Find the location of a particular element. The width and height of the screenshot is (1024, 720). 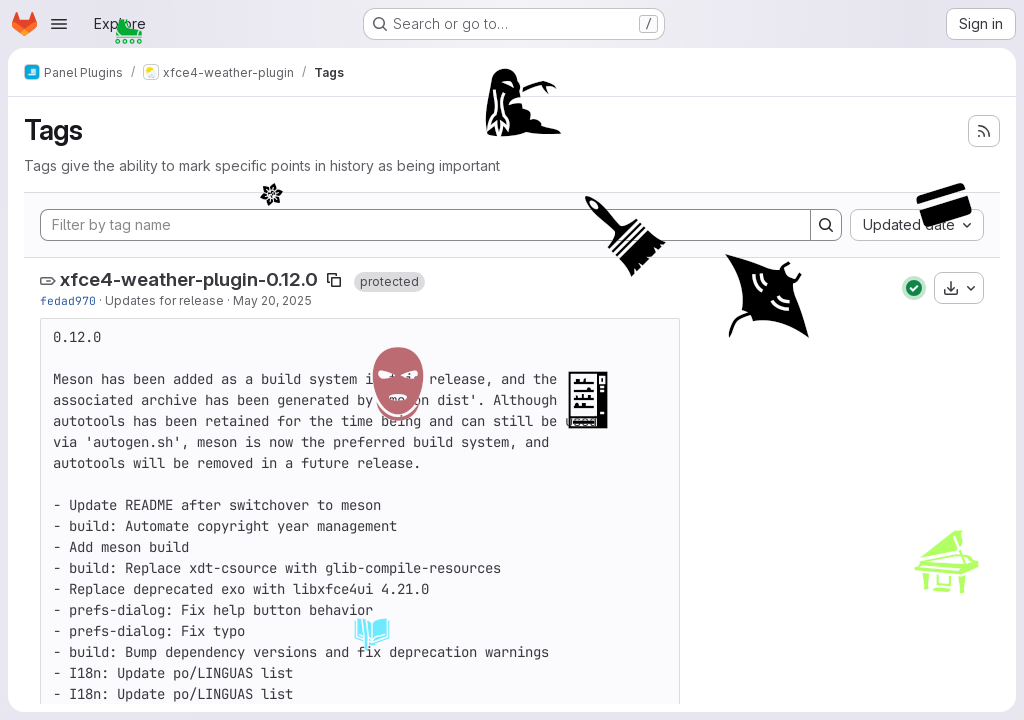

access piano or keyboard instrument sounds is located at coordinates (946, 561).